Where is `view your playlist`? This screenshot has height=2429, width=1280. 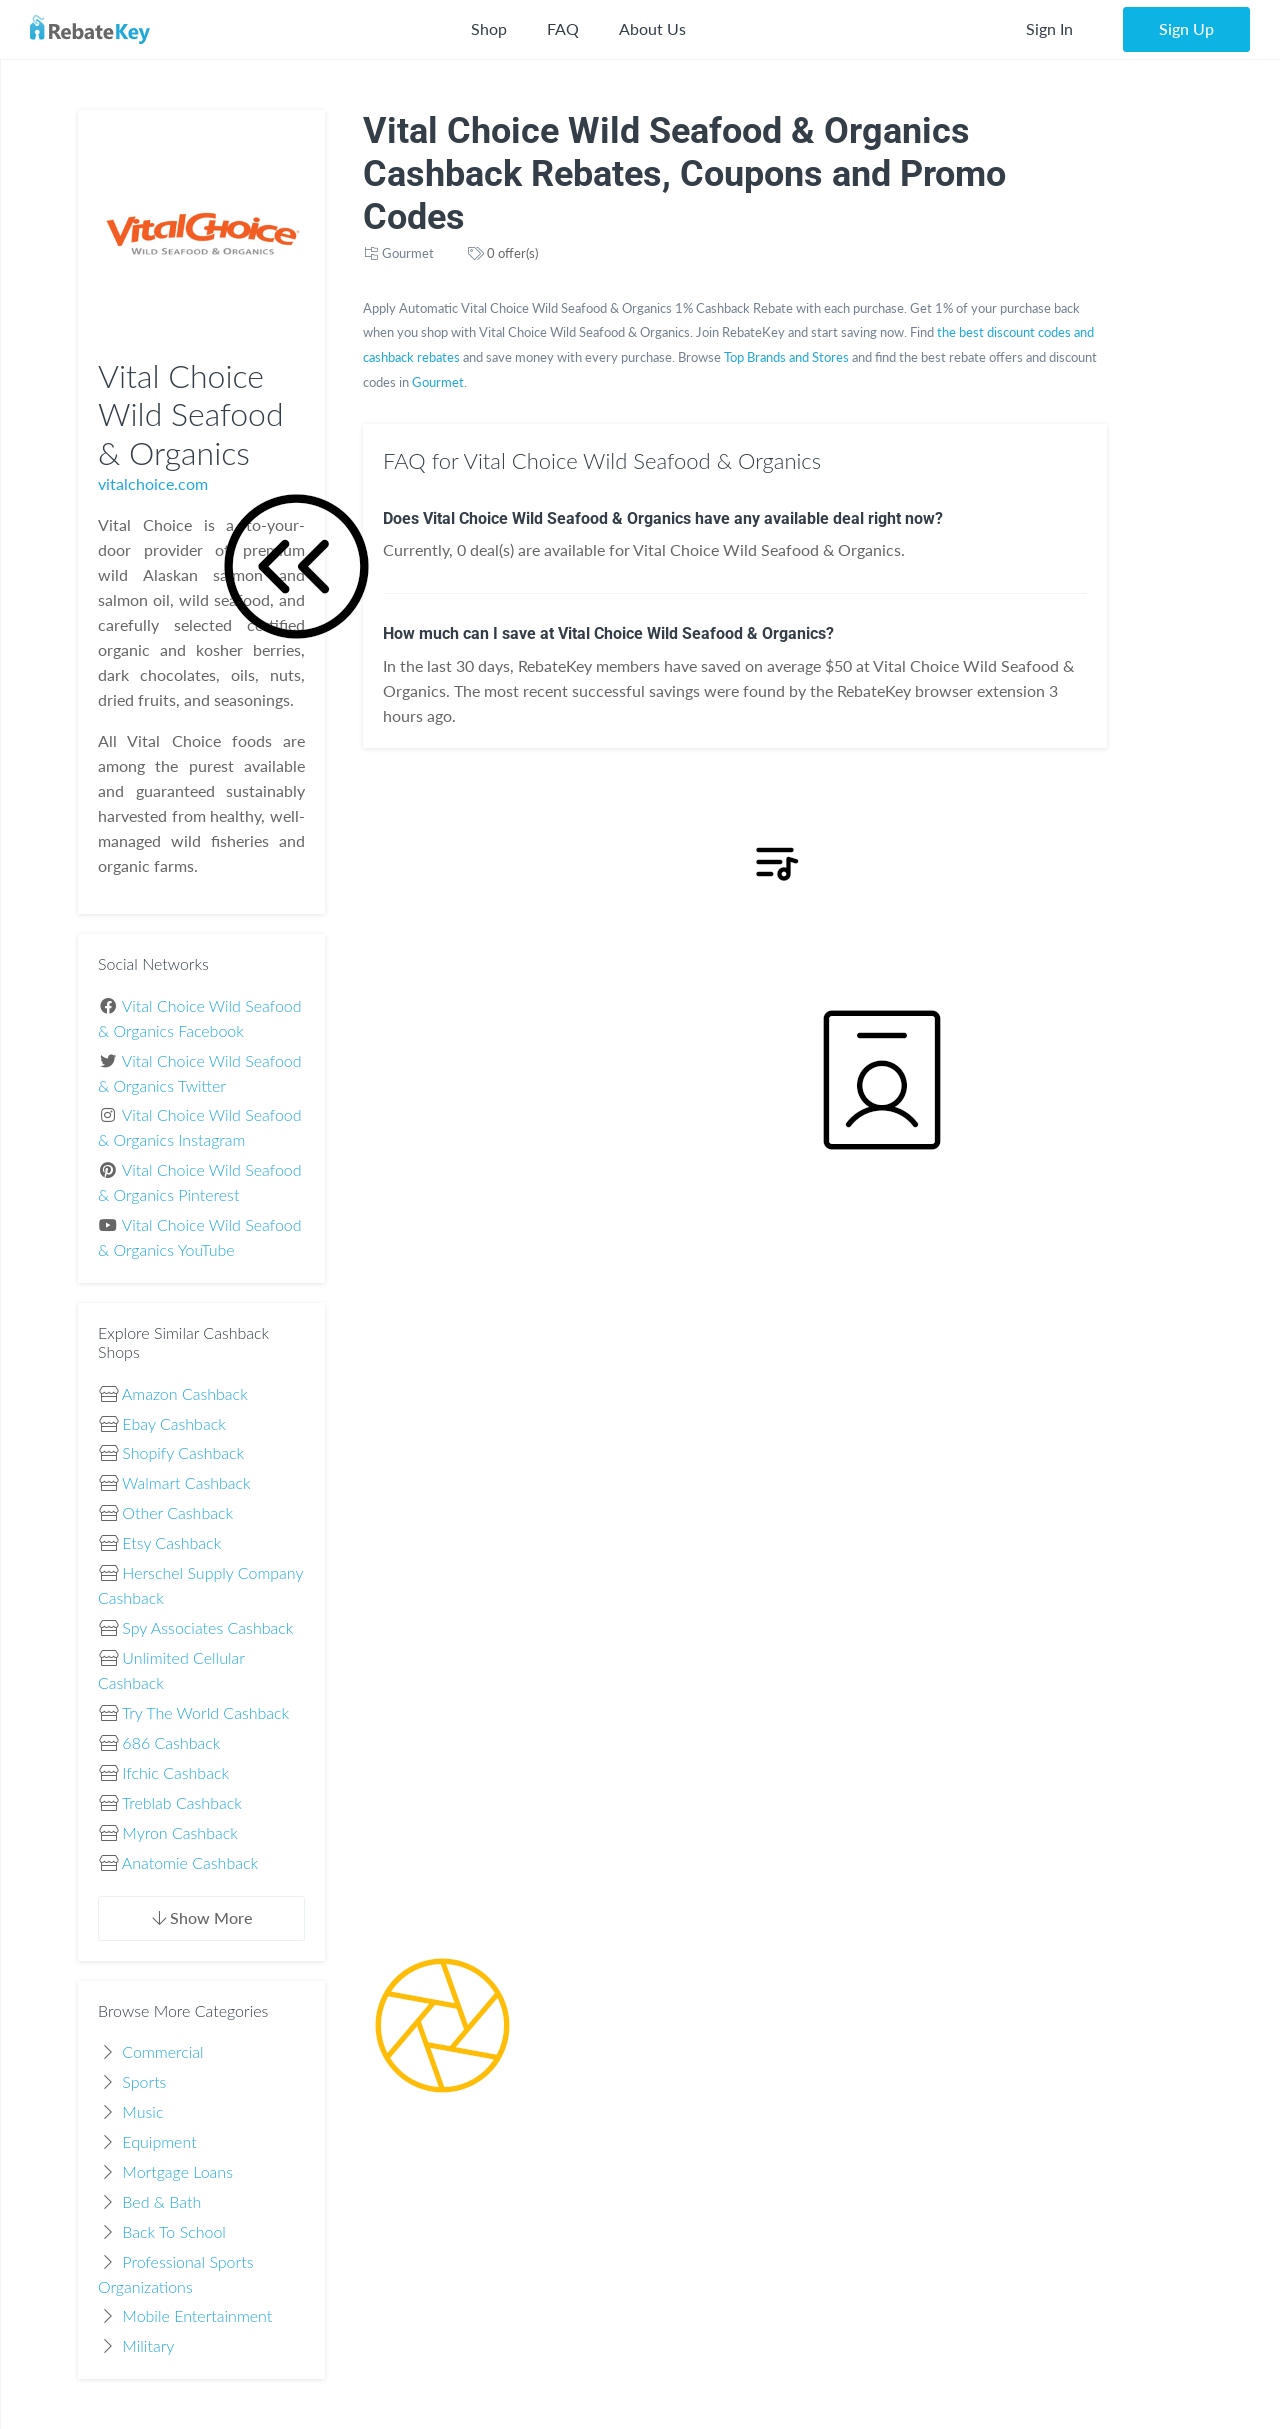
view your playlist is located at coordinates (775, 862).